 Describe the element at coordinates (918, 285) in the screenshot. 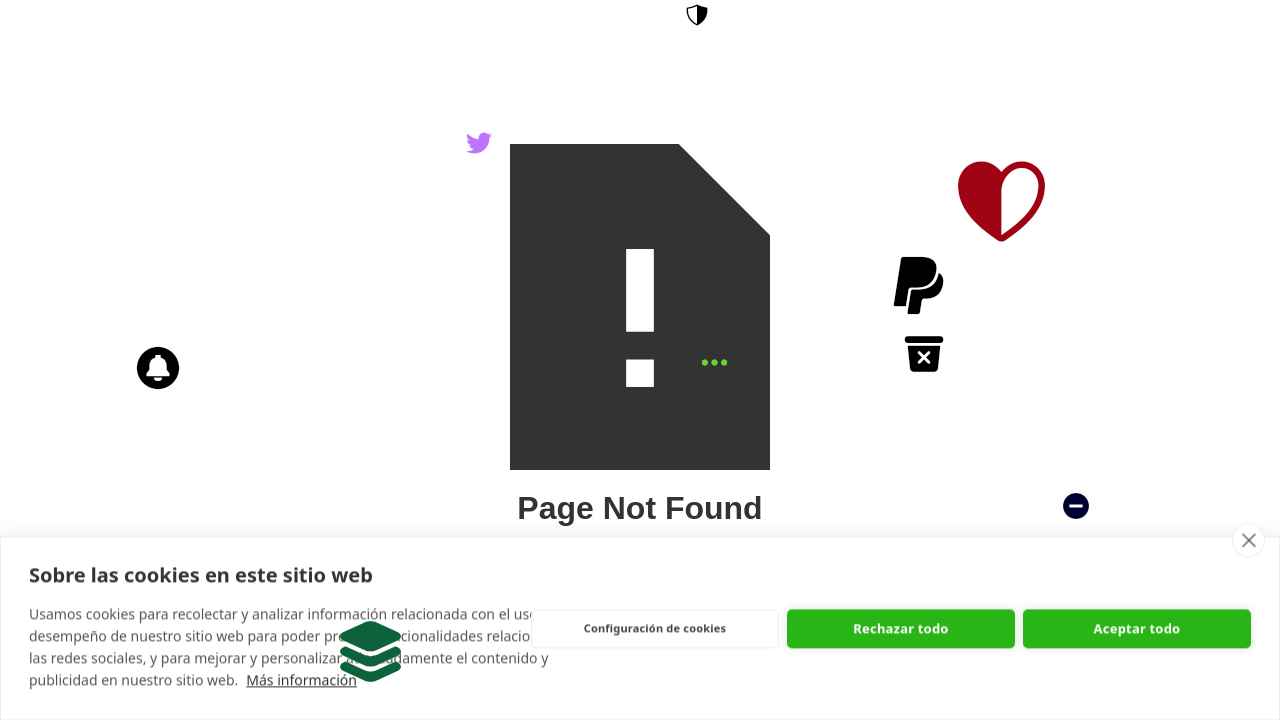

I see `pay with PayPal` at that location.